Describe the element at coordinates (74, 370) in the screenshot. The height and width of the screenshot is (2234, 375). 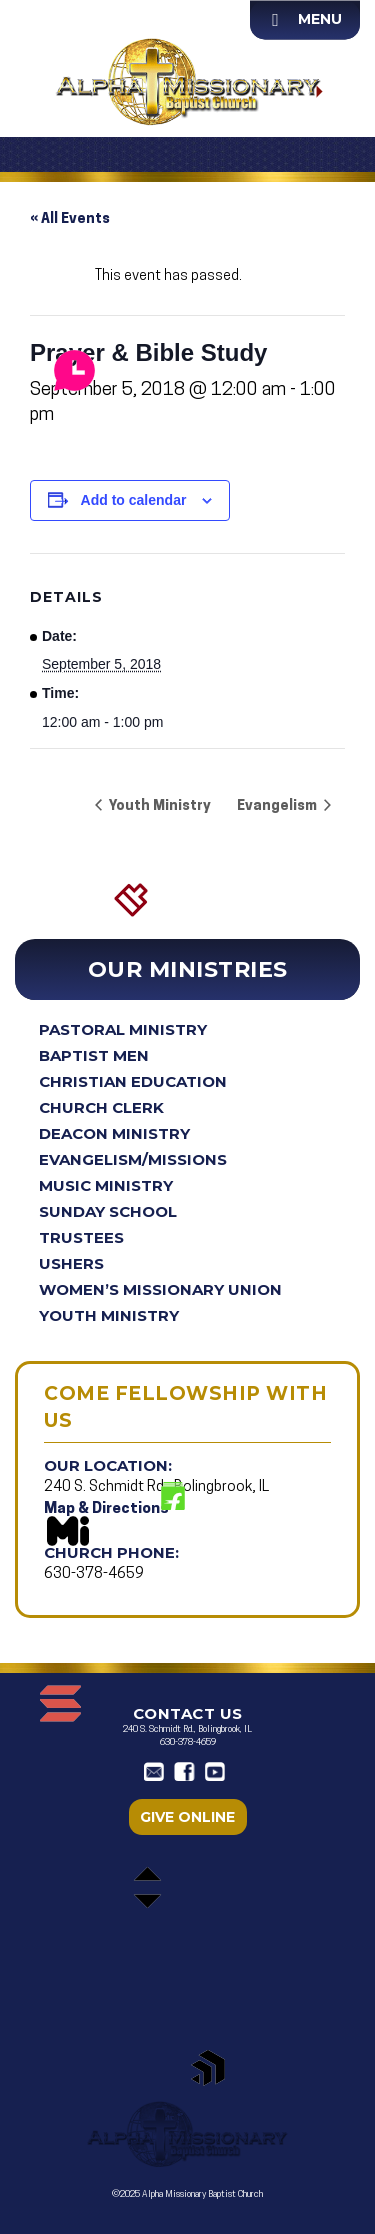
I see `view chat history` at that location.